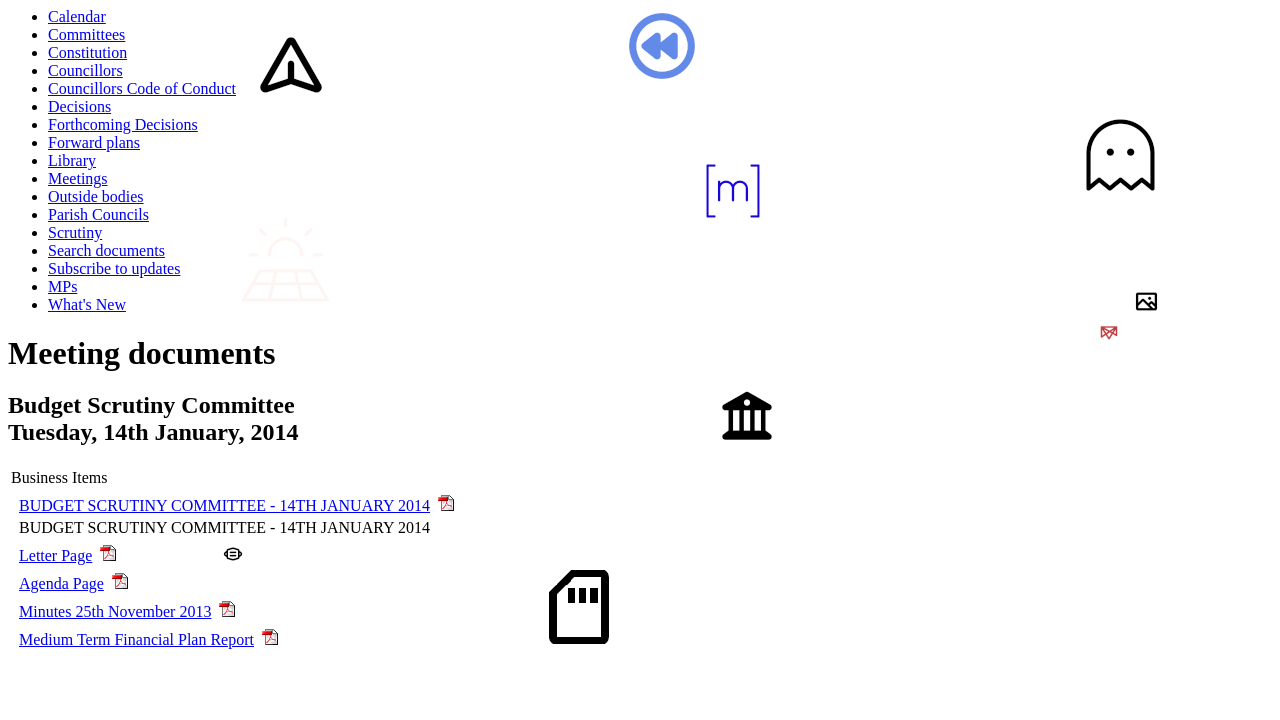  I want to click on indicates mask required area or health protocol, so click(233, 554).